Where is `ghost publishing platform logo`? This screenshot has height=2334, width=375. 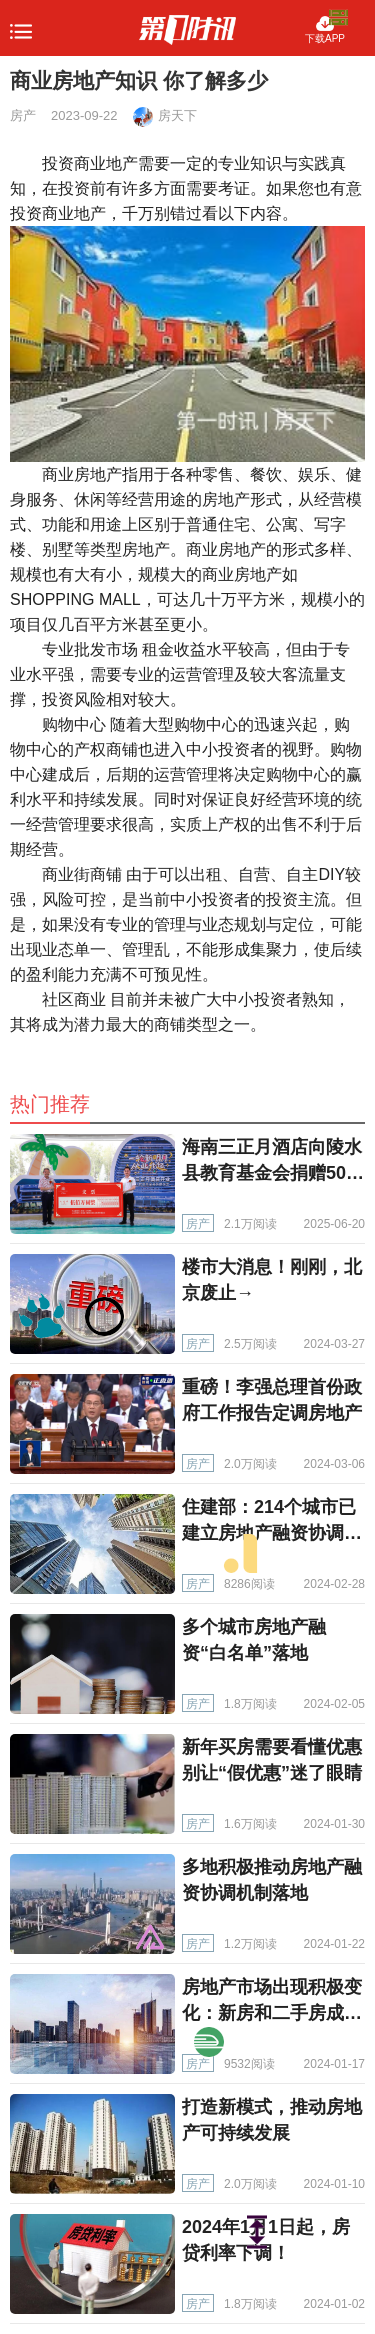 ghost publishing platform logo is located at coordinates (104, 1316).